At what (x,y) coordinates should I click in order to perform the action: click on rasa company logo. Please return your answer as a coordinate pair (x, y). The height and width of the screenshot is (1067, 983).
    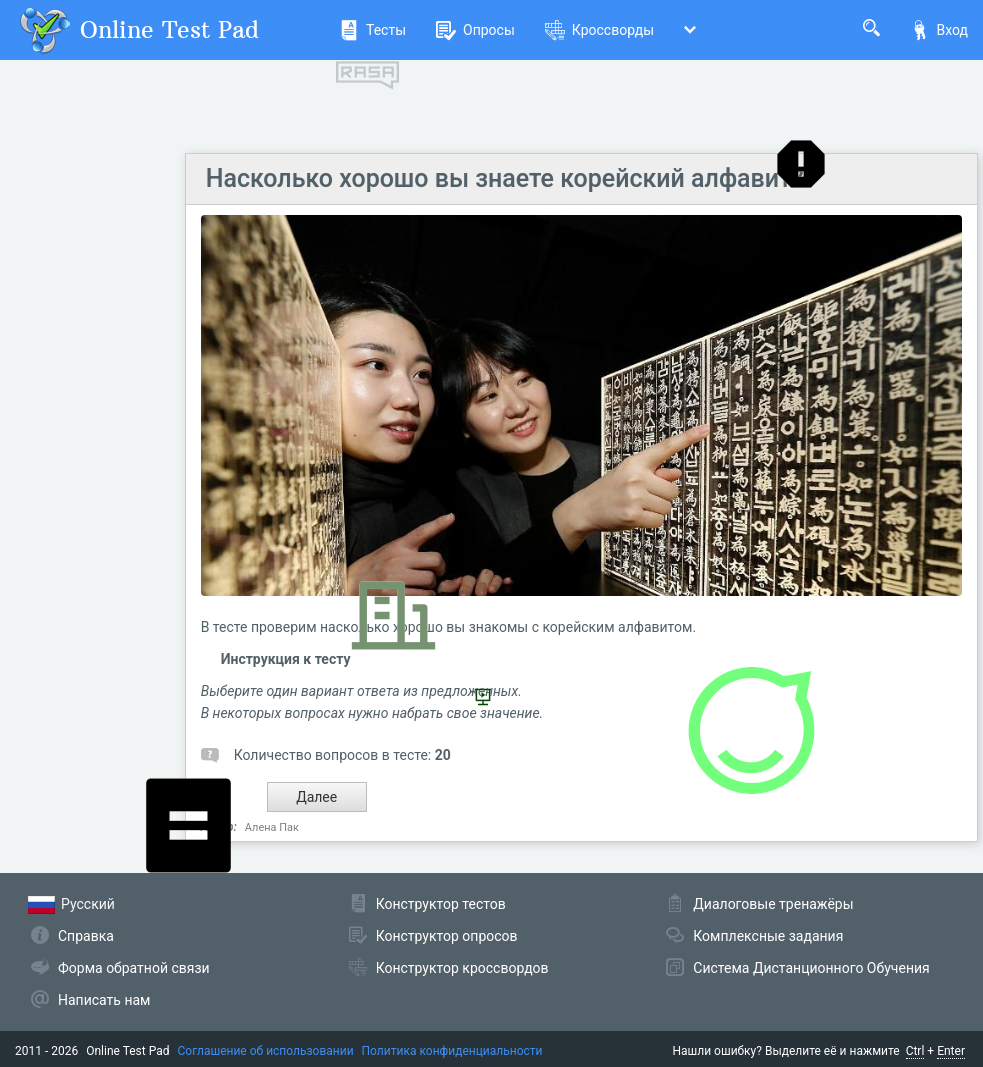
    Looking at the image, I should click on (367, 75).